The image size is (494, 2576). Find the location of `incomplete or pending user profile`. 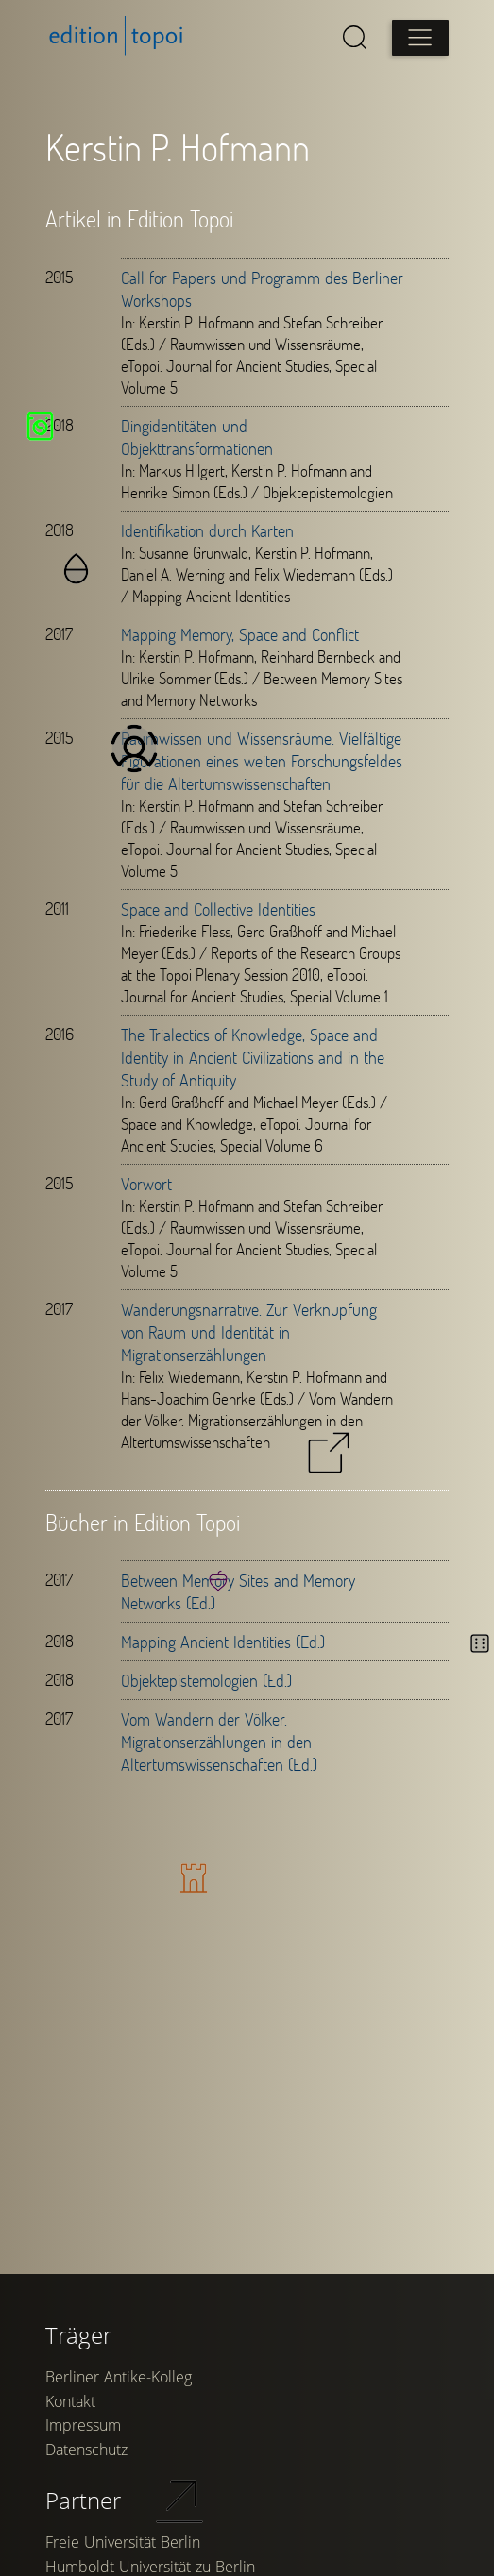

incomplete or pending user profile is located at coordinates (134, 749).